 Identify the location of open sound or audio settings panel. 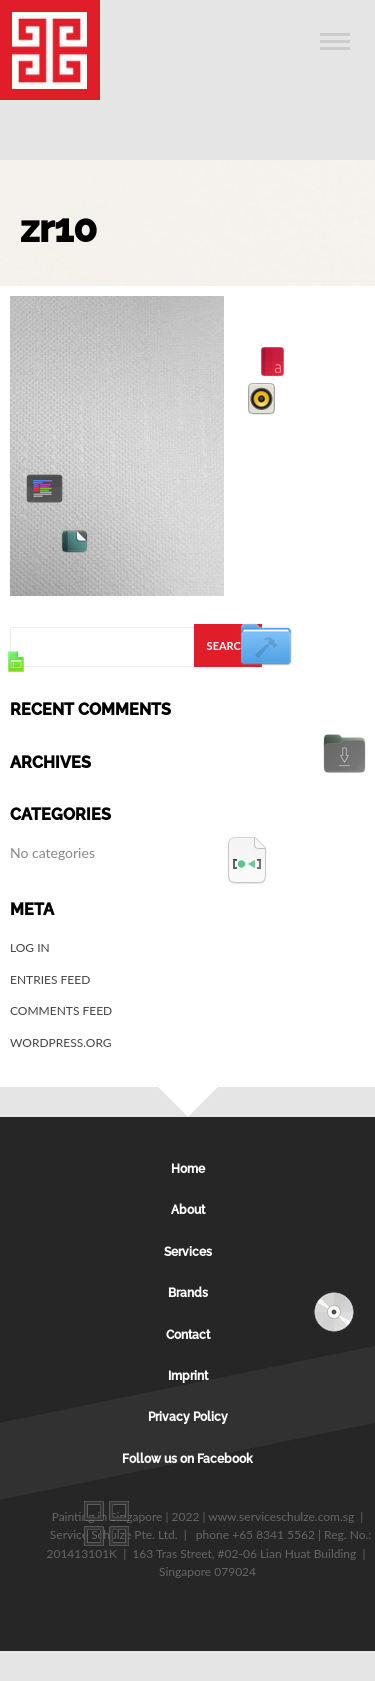
(261, 398).